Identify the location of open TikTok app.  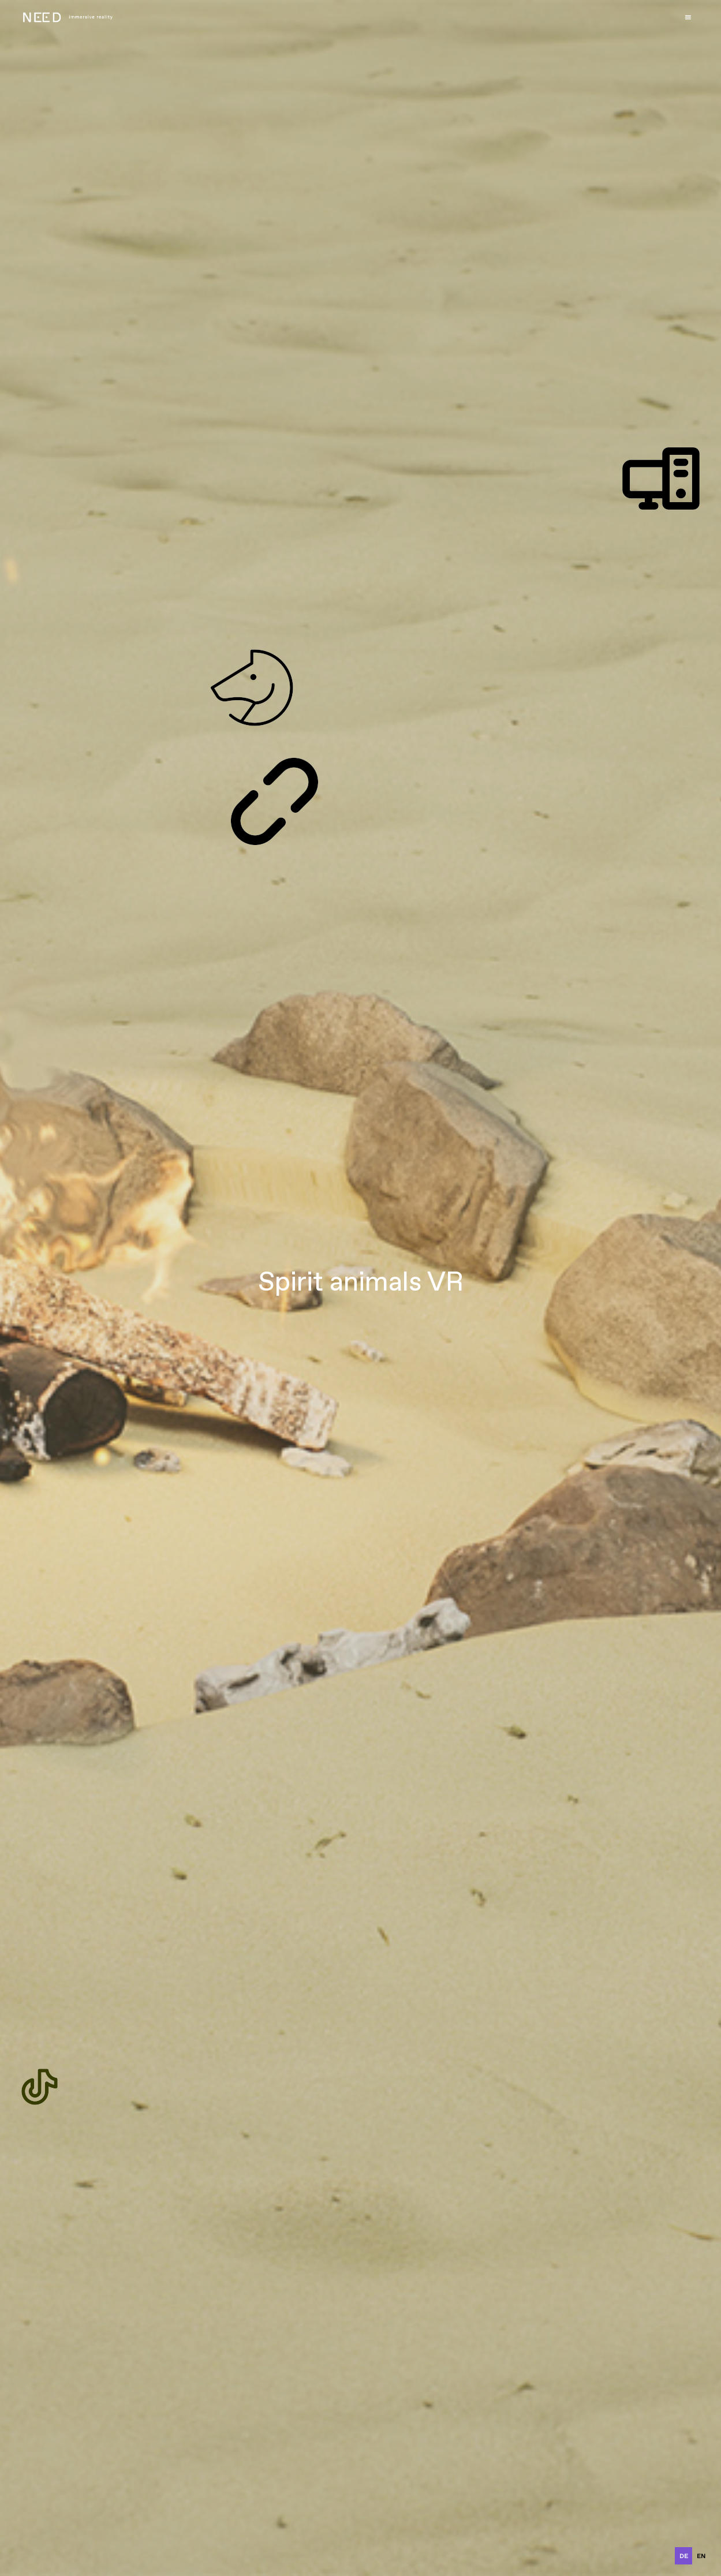
(39, 2087).